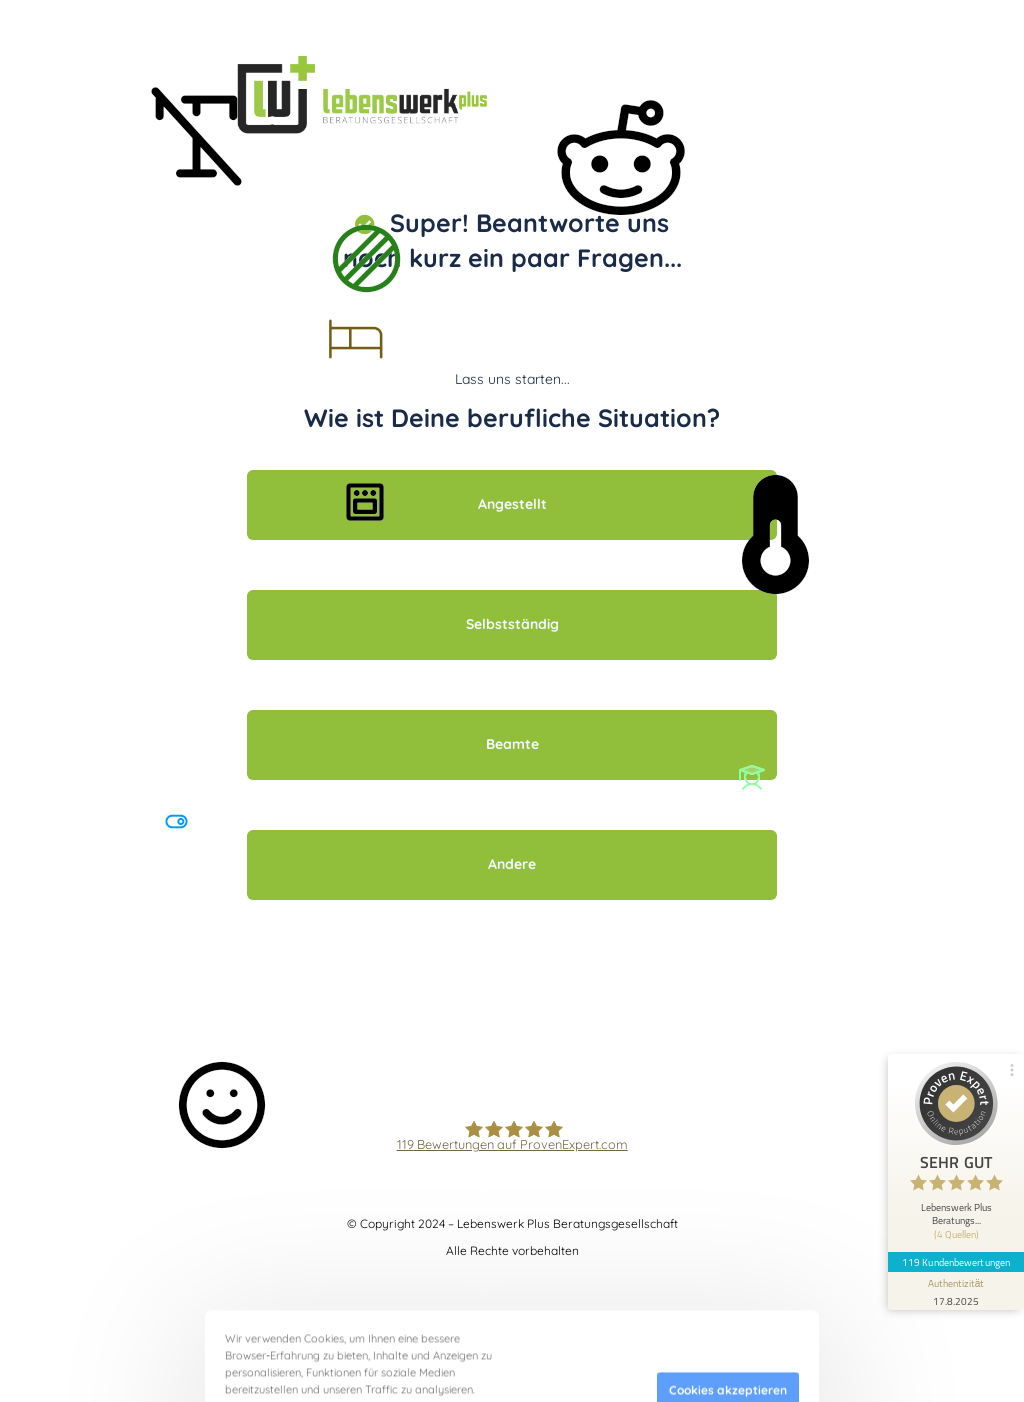 The height and width of the screenshot is (1402, 1024). What do you see at coordinates (365, 502) in the screenshot?
I see `access oven or cooking appliance controls` at bounding box center [365, 502].